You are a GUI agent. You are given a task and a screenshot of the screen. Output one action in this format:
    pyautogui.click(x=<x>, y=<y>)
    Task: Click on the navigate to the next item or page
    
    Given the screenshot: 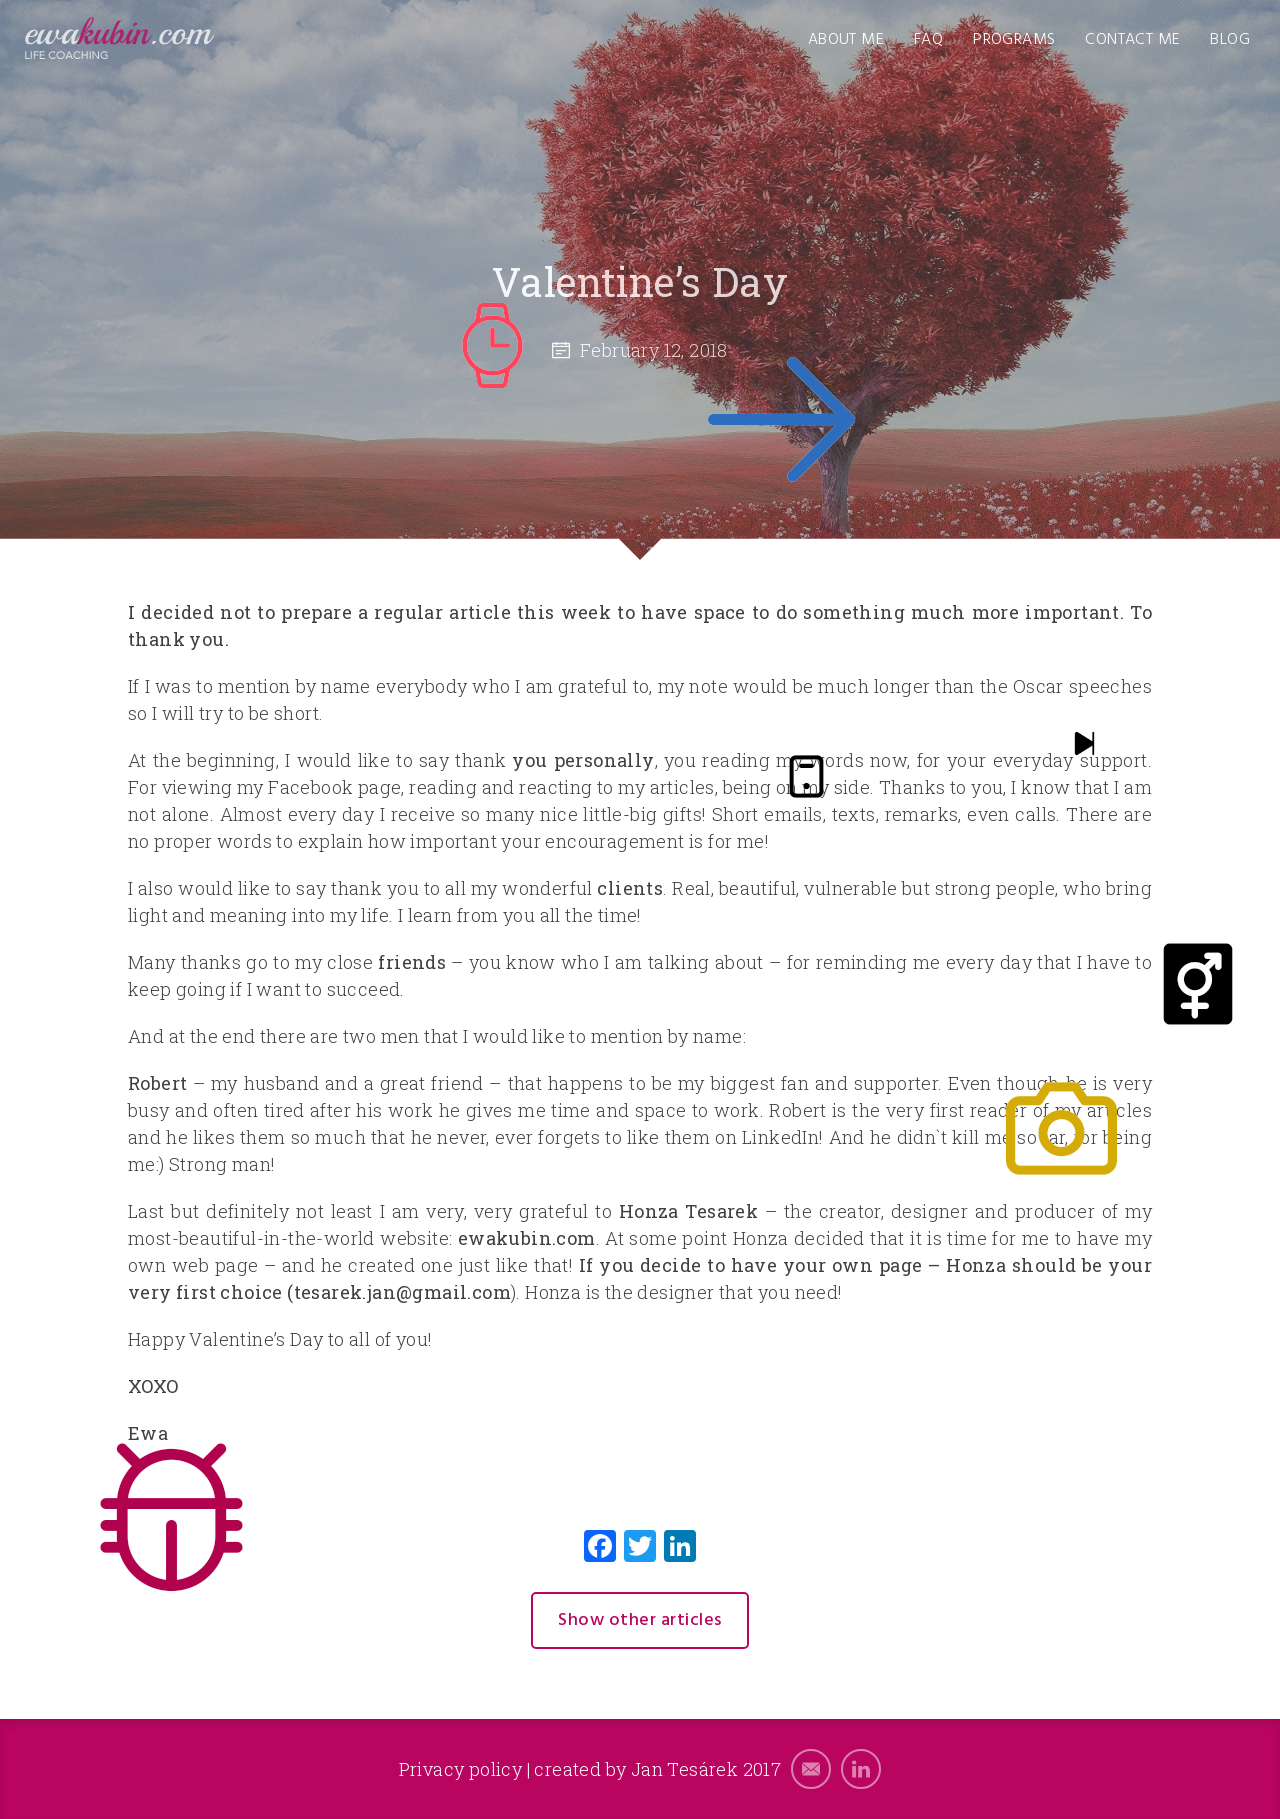 What is the action you would take?
    pyautogui.click(x=781, y=419)
    